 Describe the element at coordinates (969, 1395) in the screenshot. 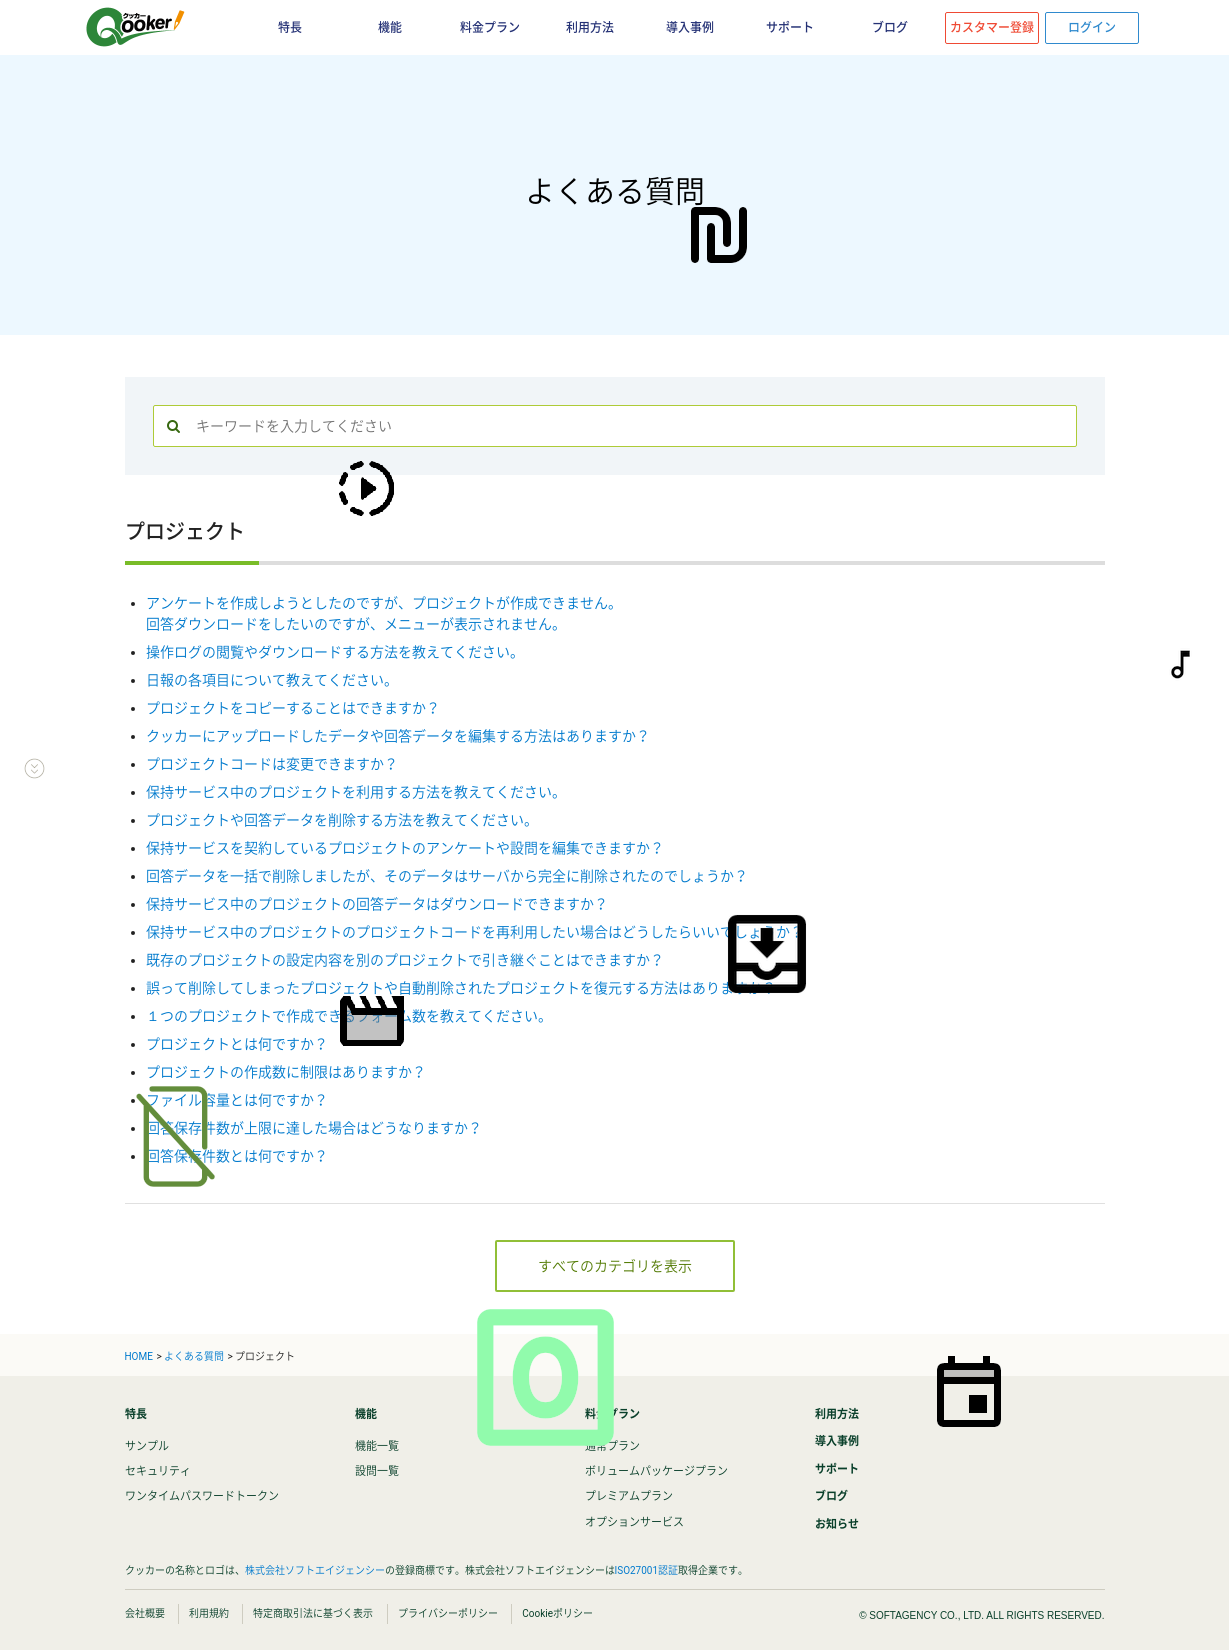

I see `add an event to your calendar` at that location.